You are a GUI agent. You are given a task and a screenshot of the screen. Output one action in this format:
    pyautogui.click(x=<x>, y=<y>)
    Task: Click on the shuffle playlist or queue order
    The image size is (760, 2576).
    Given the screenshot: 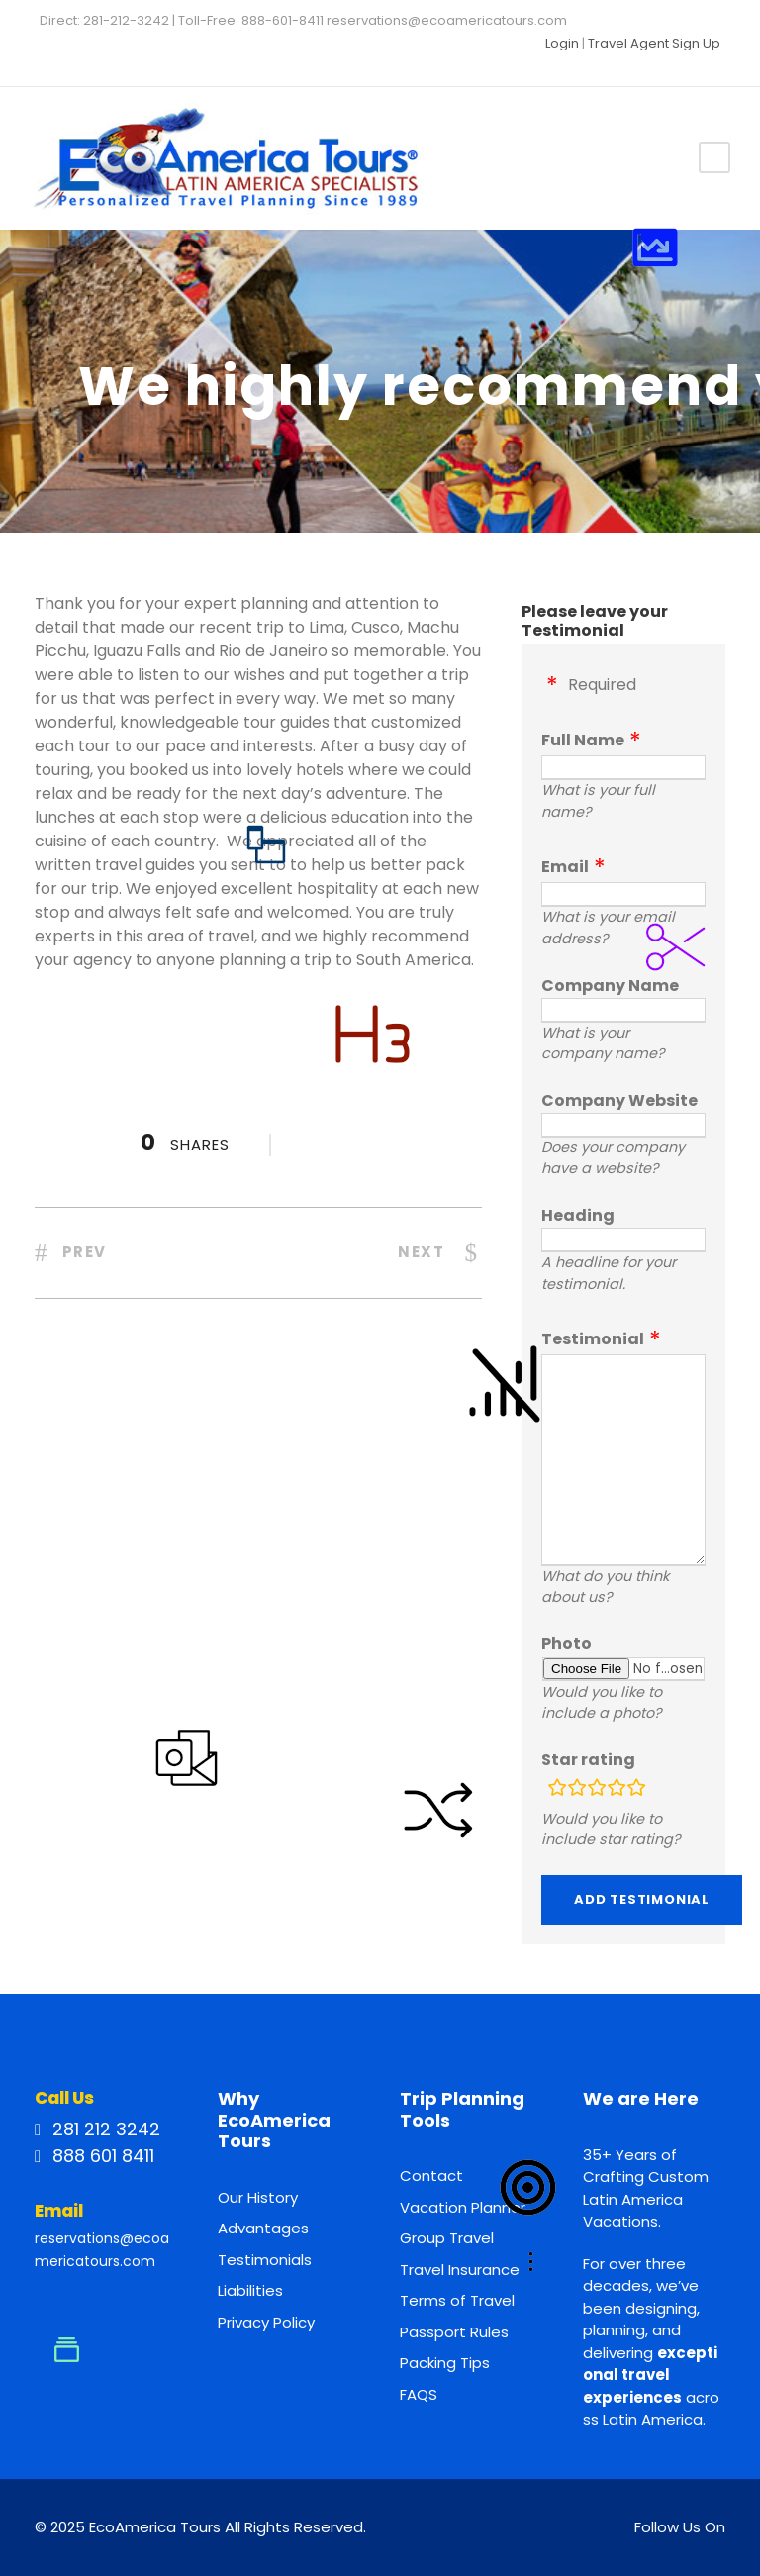 What is the action you would take?
    pyautogui.click(x=436, y=1810)
    